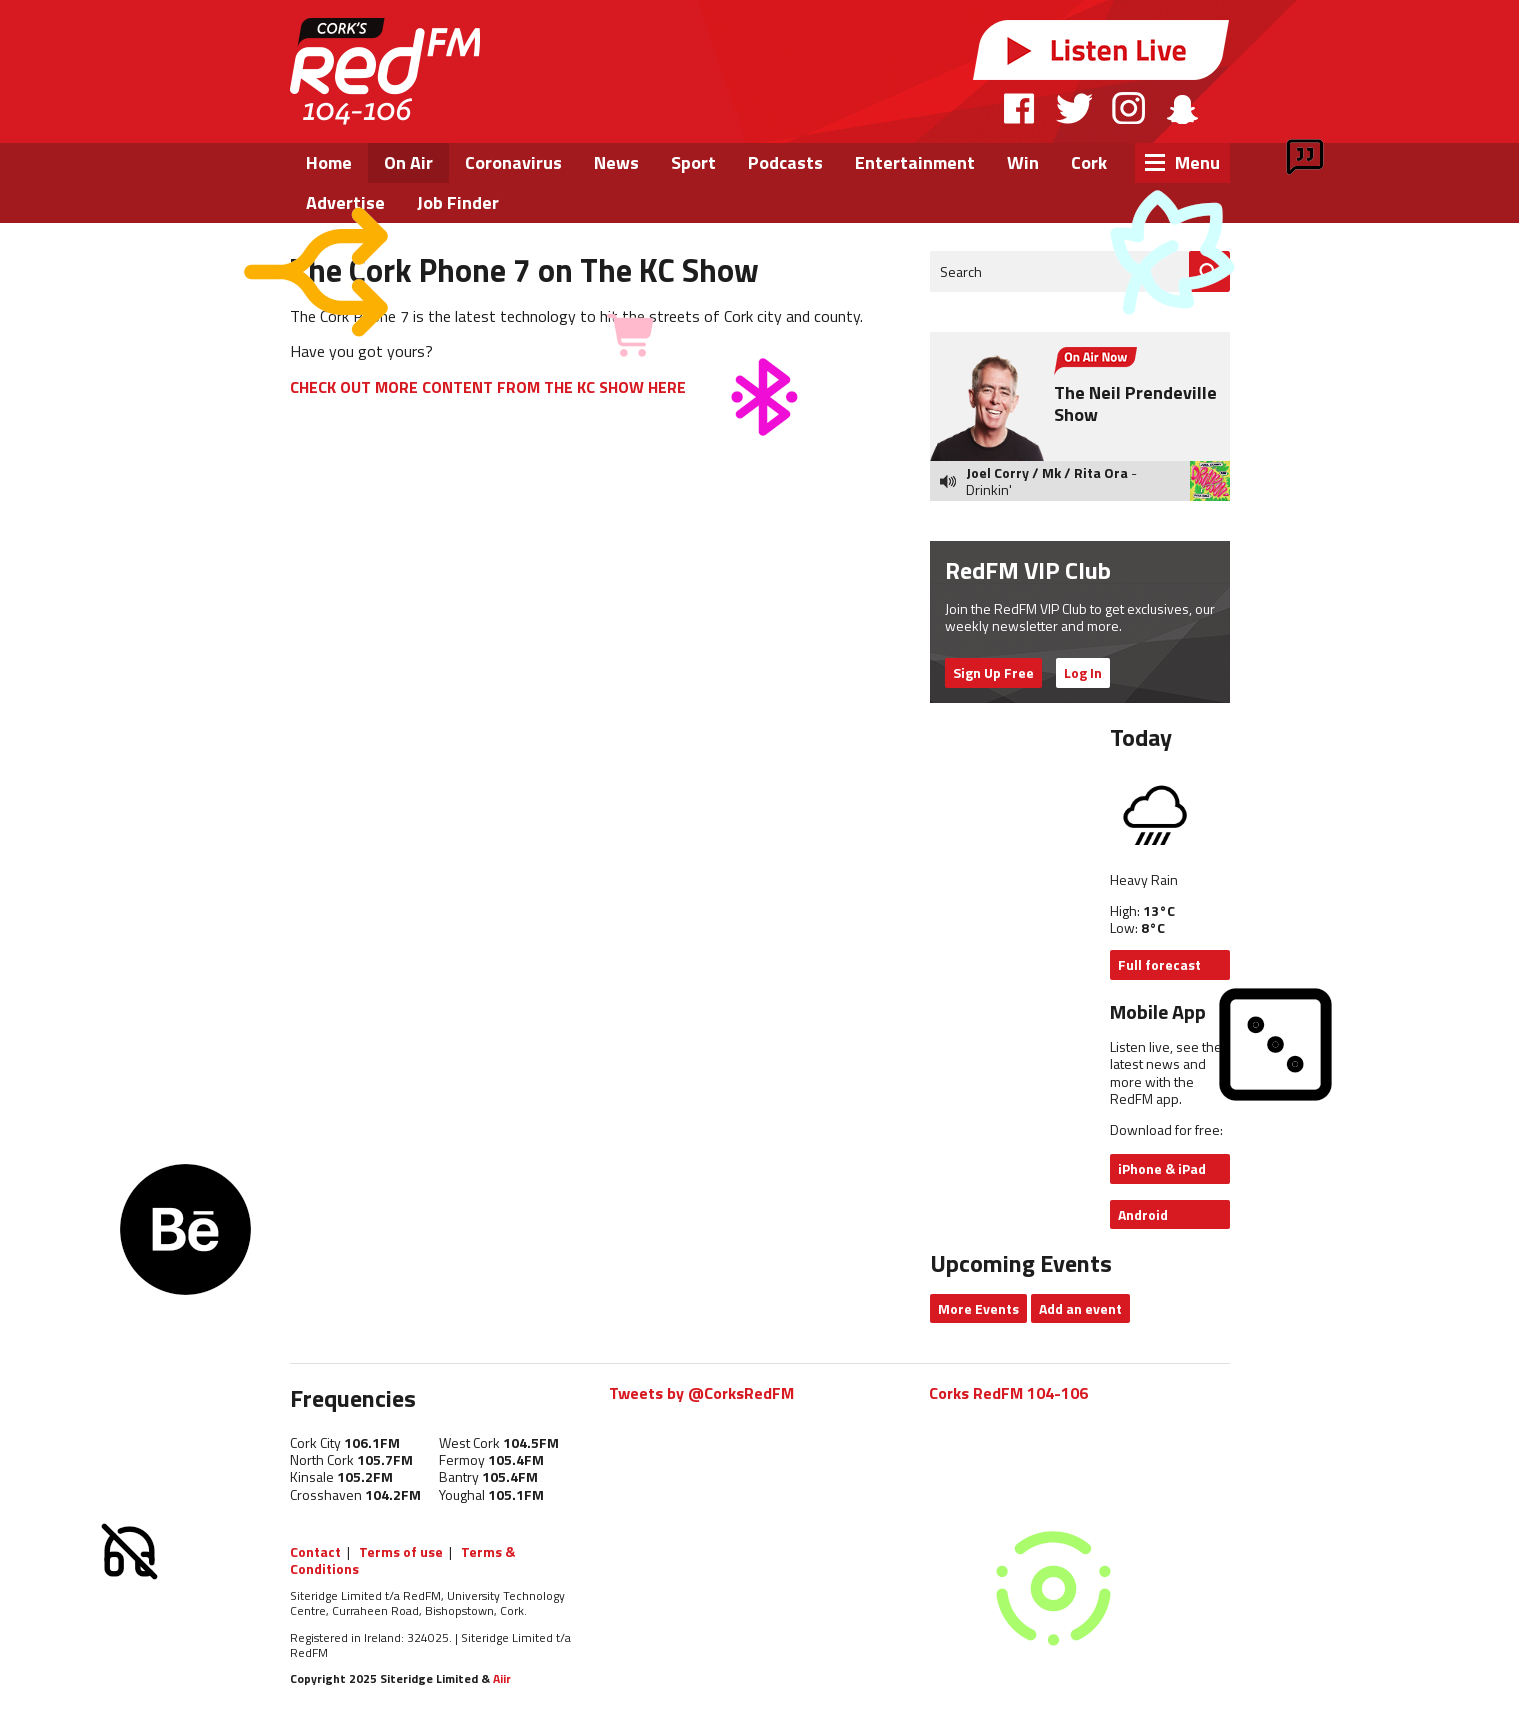 This screenshot has height=1719, width=1519. Describe the element at coordinates (1275, 1044) in the screenshot. I see `roll dice or generate random number` at that location.